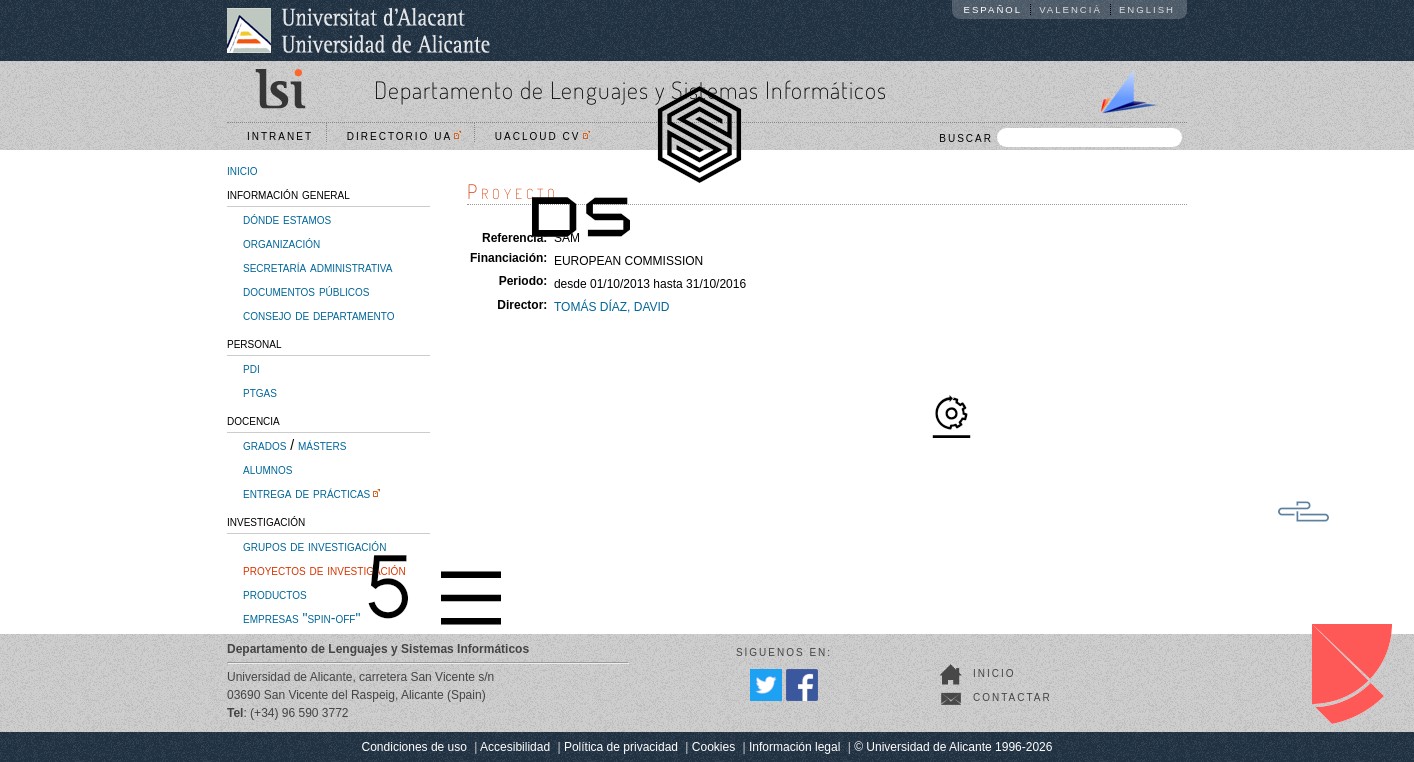 This screenshot has width=1414, height=762. I want to click on open the navigation menu, so click(471, 598).